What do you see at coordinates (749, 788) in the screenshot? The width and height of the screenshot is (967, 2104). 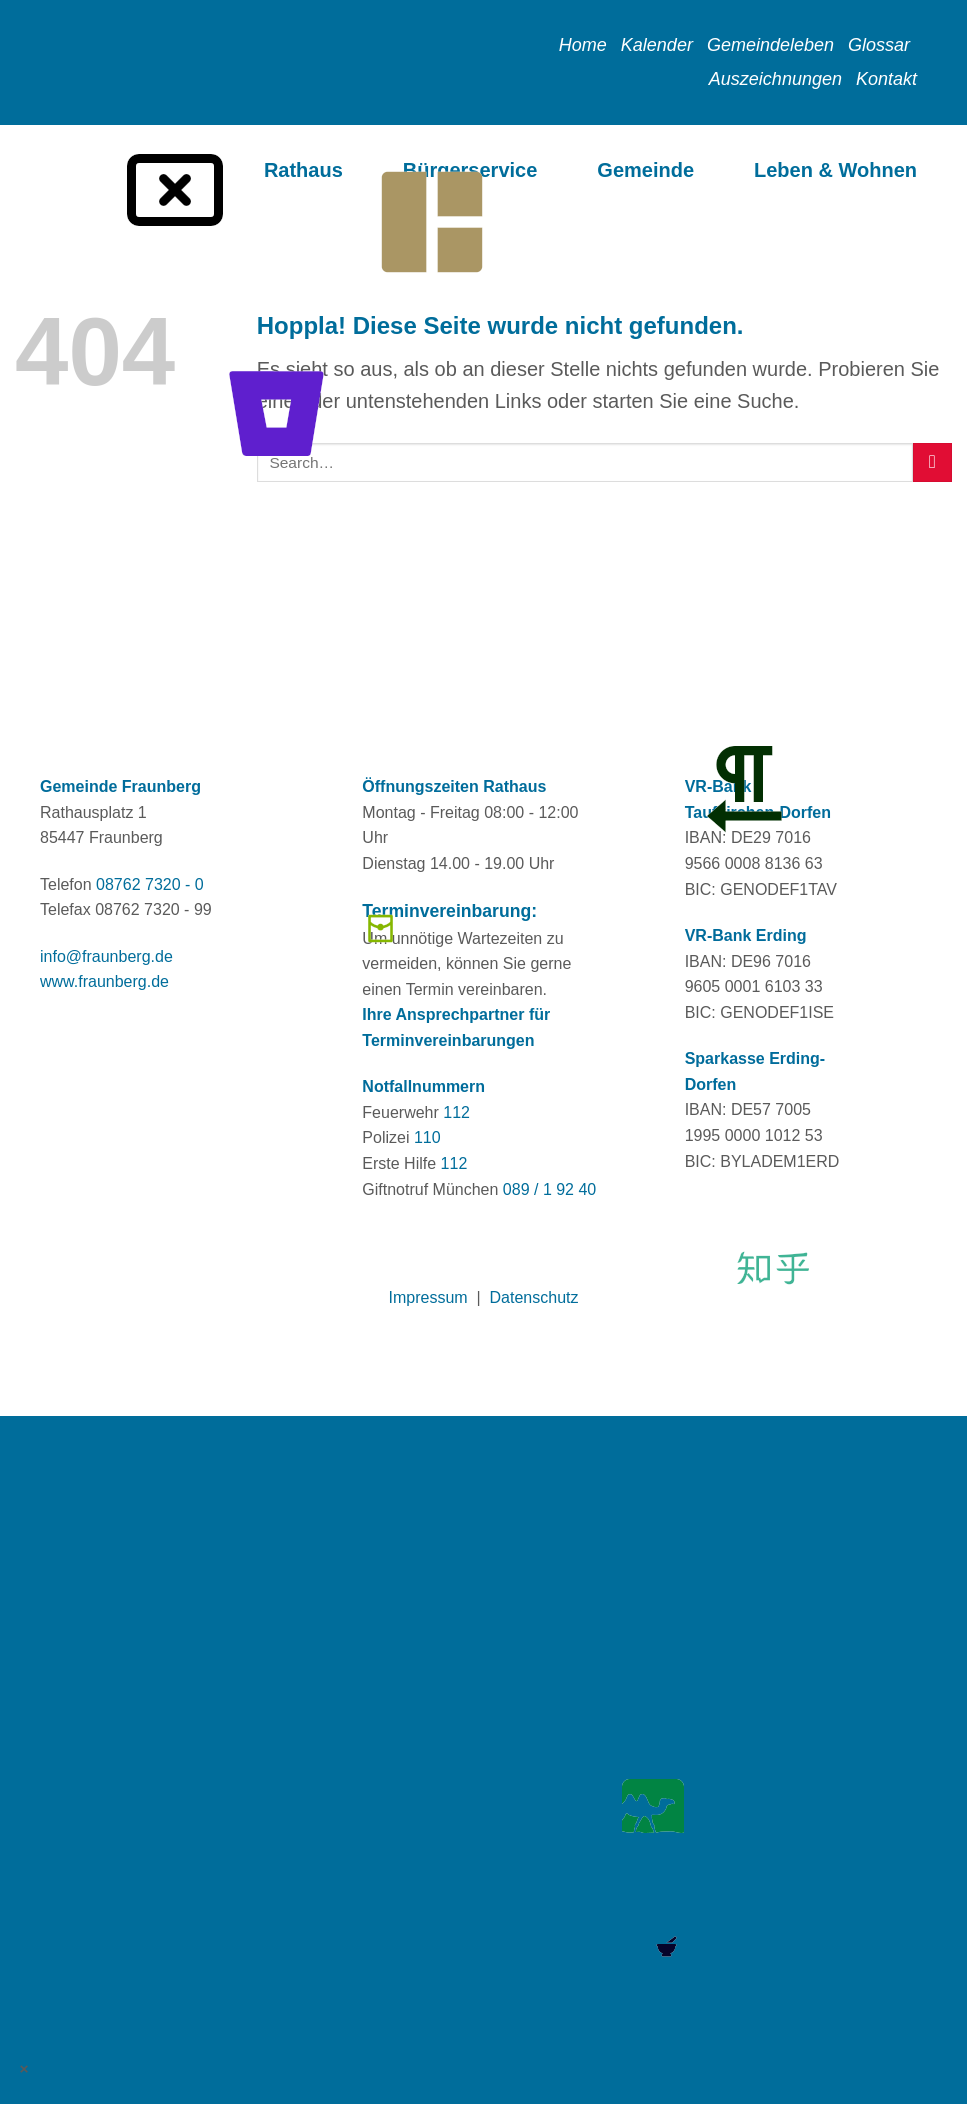 I see `switch text direction to right-to-left` at bounding box center [749, 788].